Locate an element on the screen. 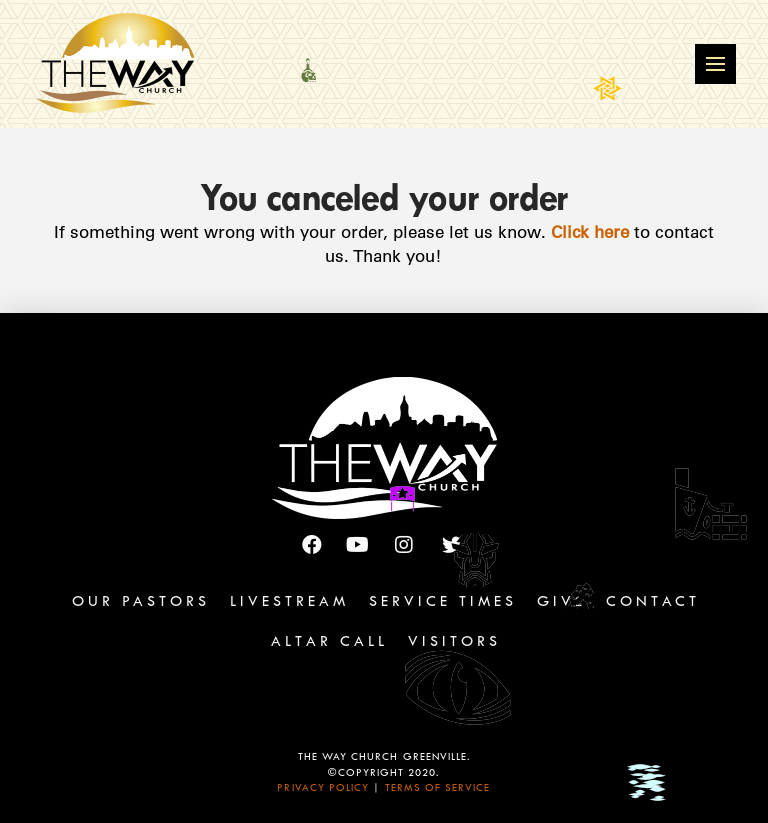 This screenshot has width=768, height=823. indicates foggy weather conditions is located at coordinates (646, 782).